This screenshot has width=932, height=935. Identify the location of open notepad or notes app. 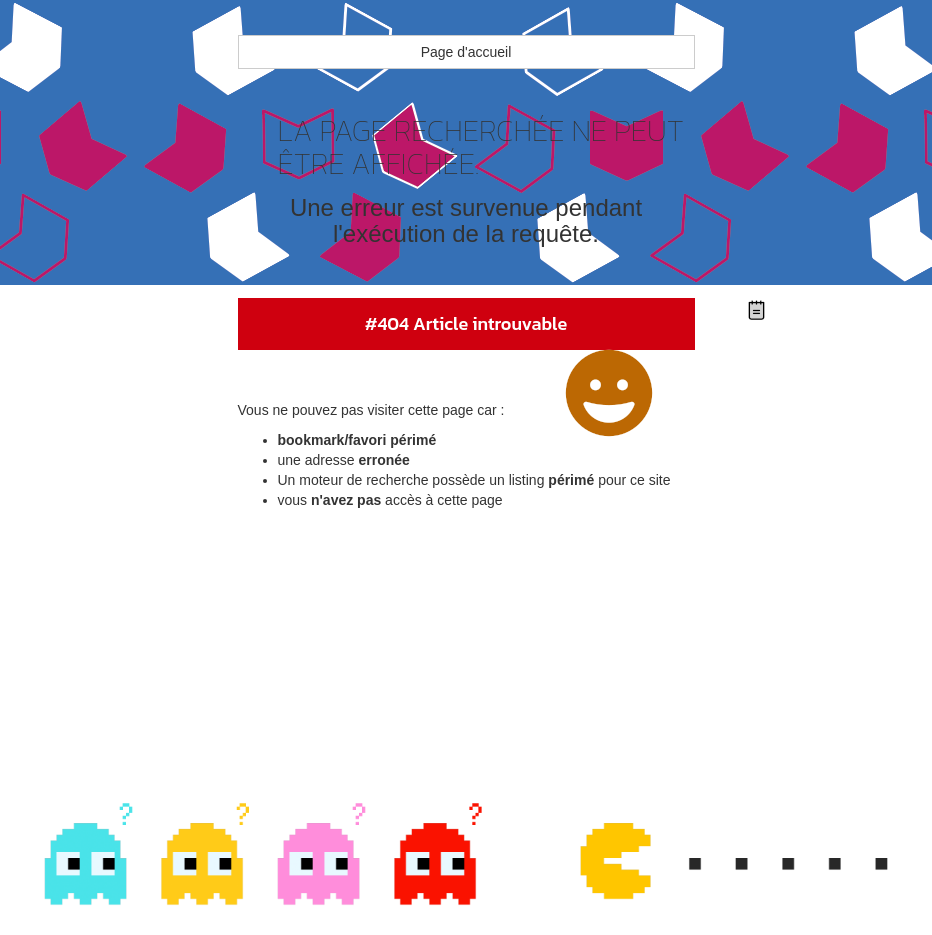
(756, 310).